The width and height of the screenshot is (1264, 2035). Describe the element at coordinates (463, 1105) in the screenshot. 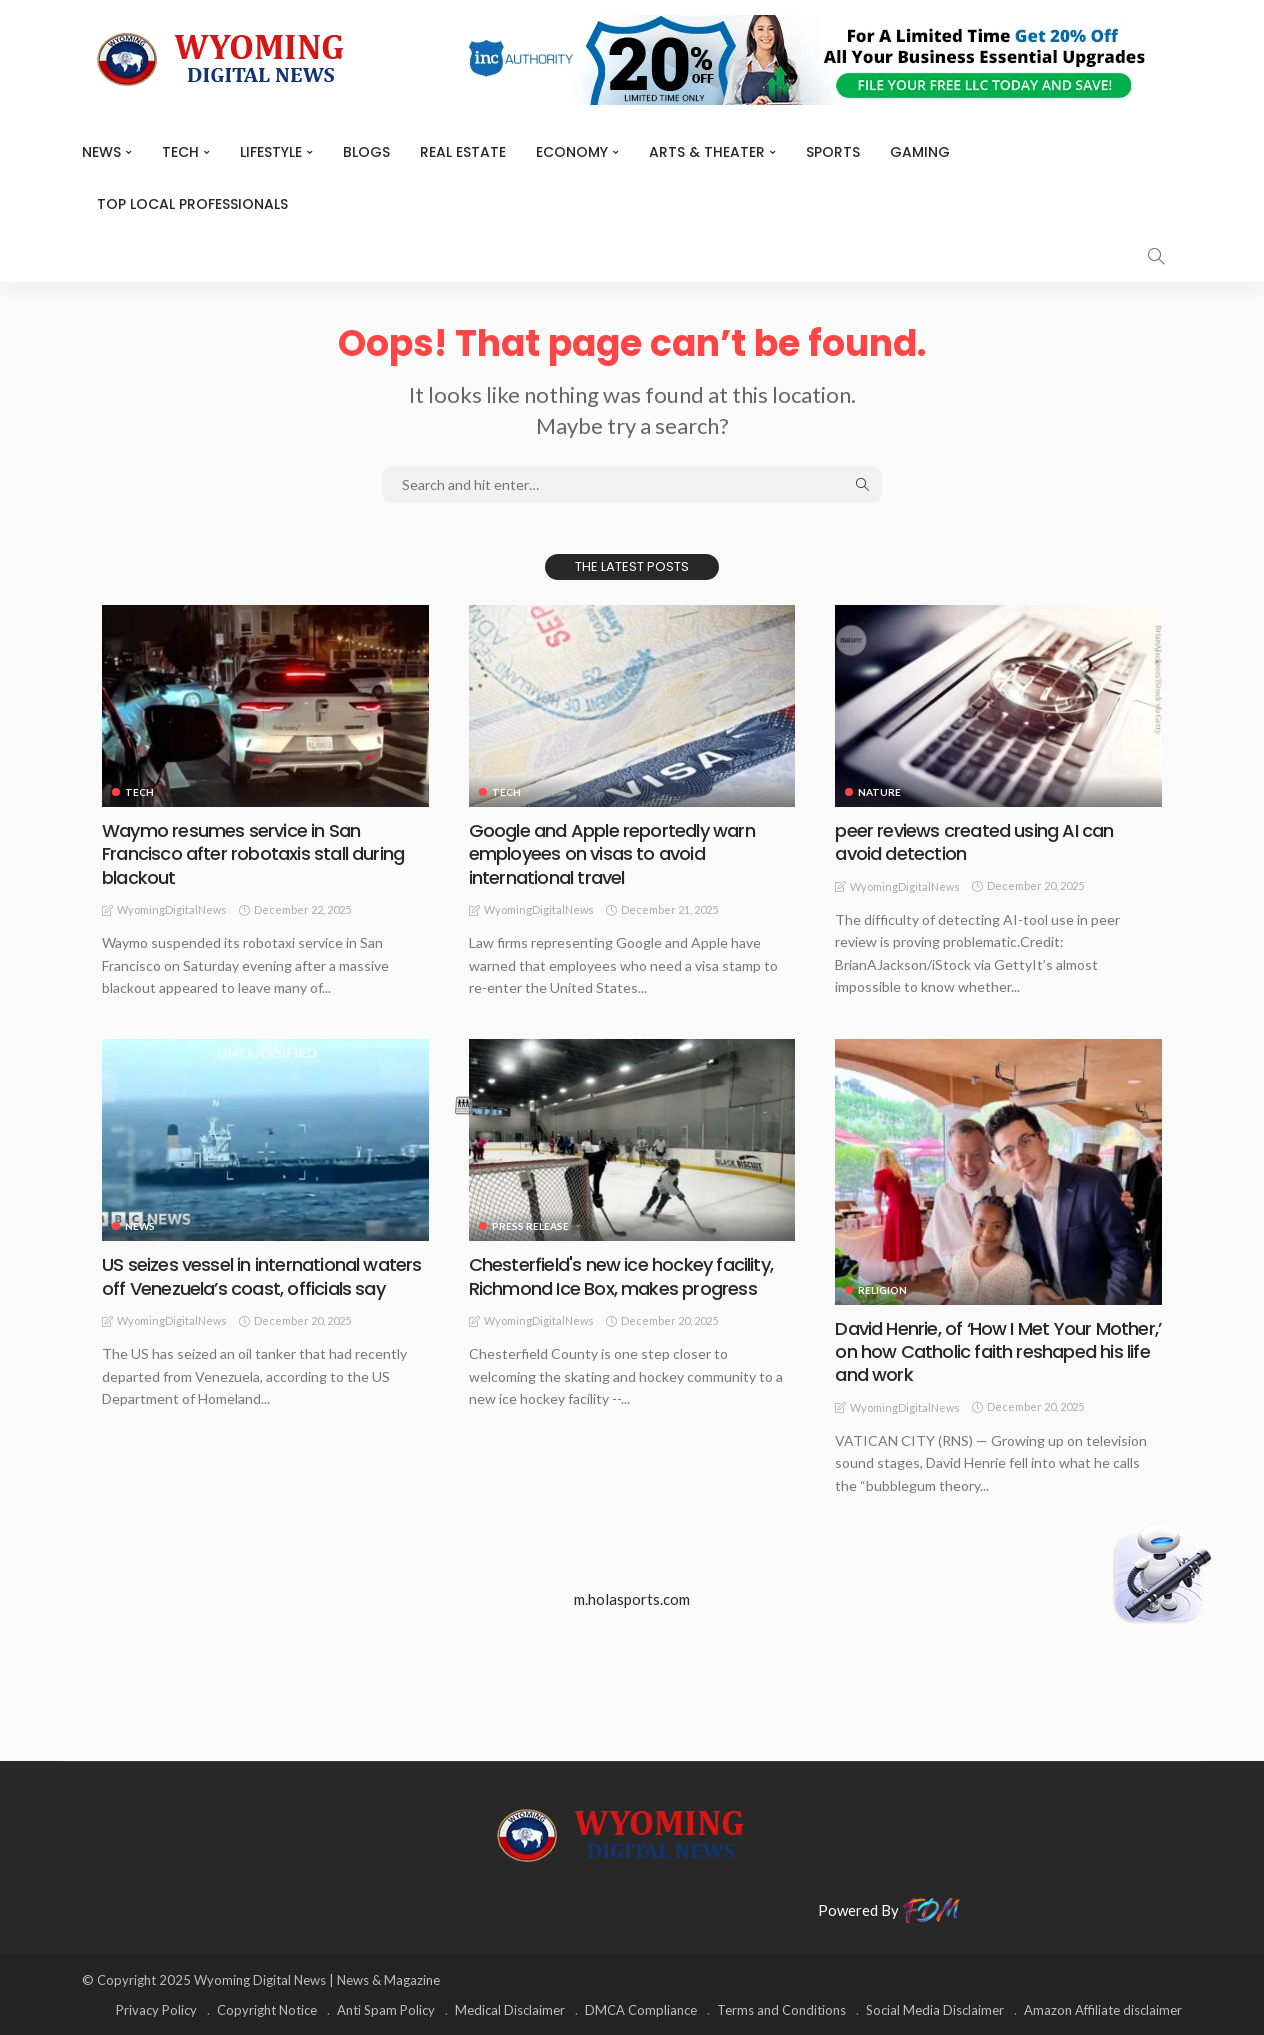

I see `access a shared network drive` at that location.